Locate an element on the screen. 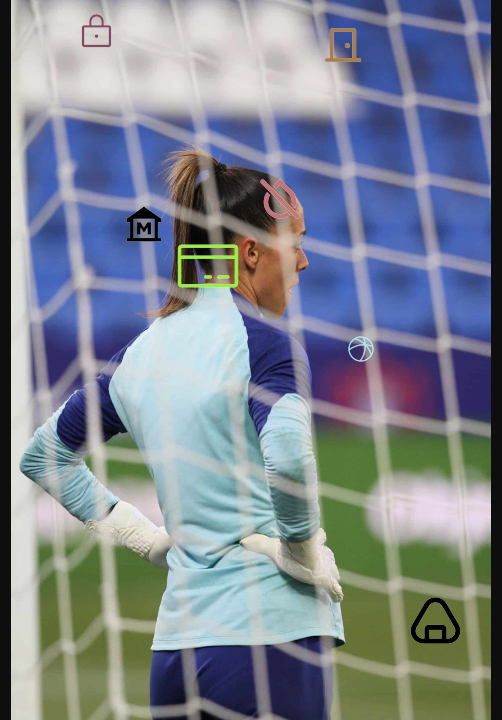  disable water or liquid-related features is located at coordinates (280, 199).